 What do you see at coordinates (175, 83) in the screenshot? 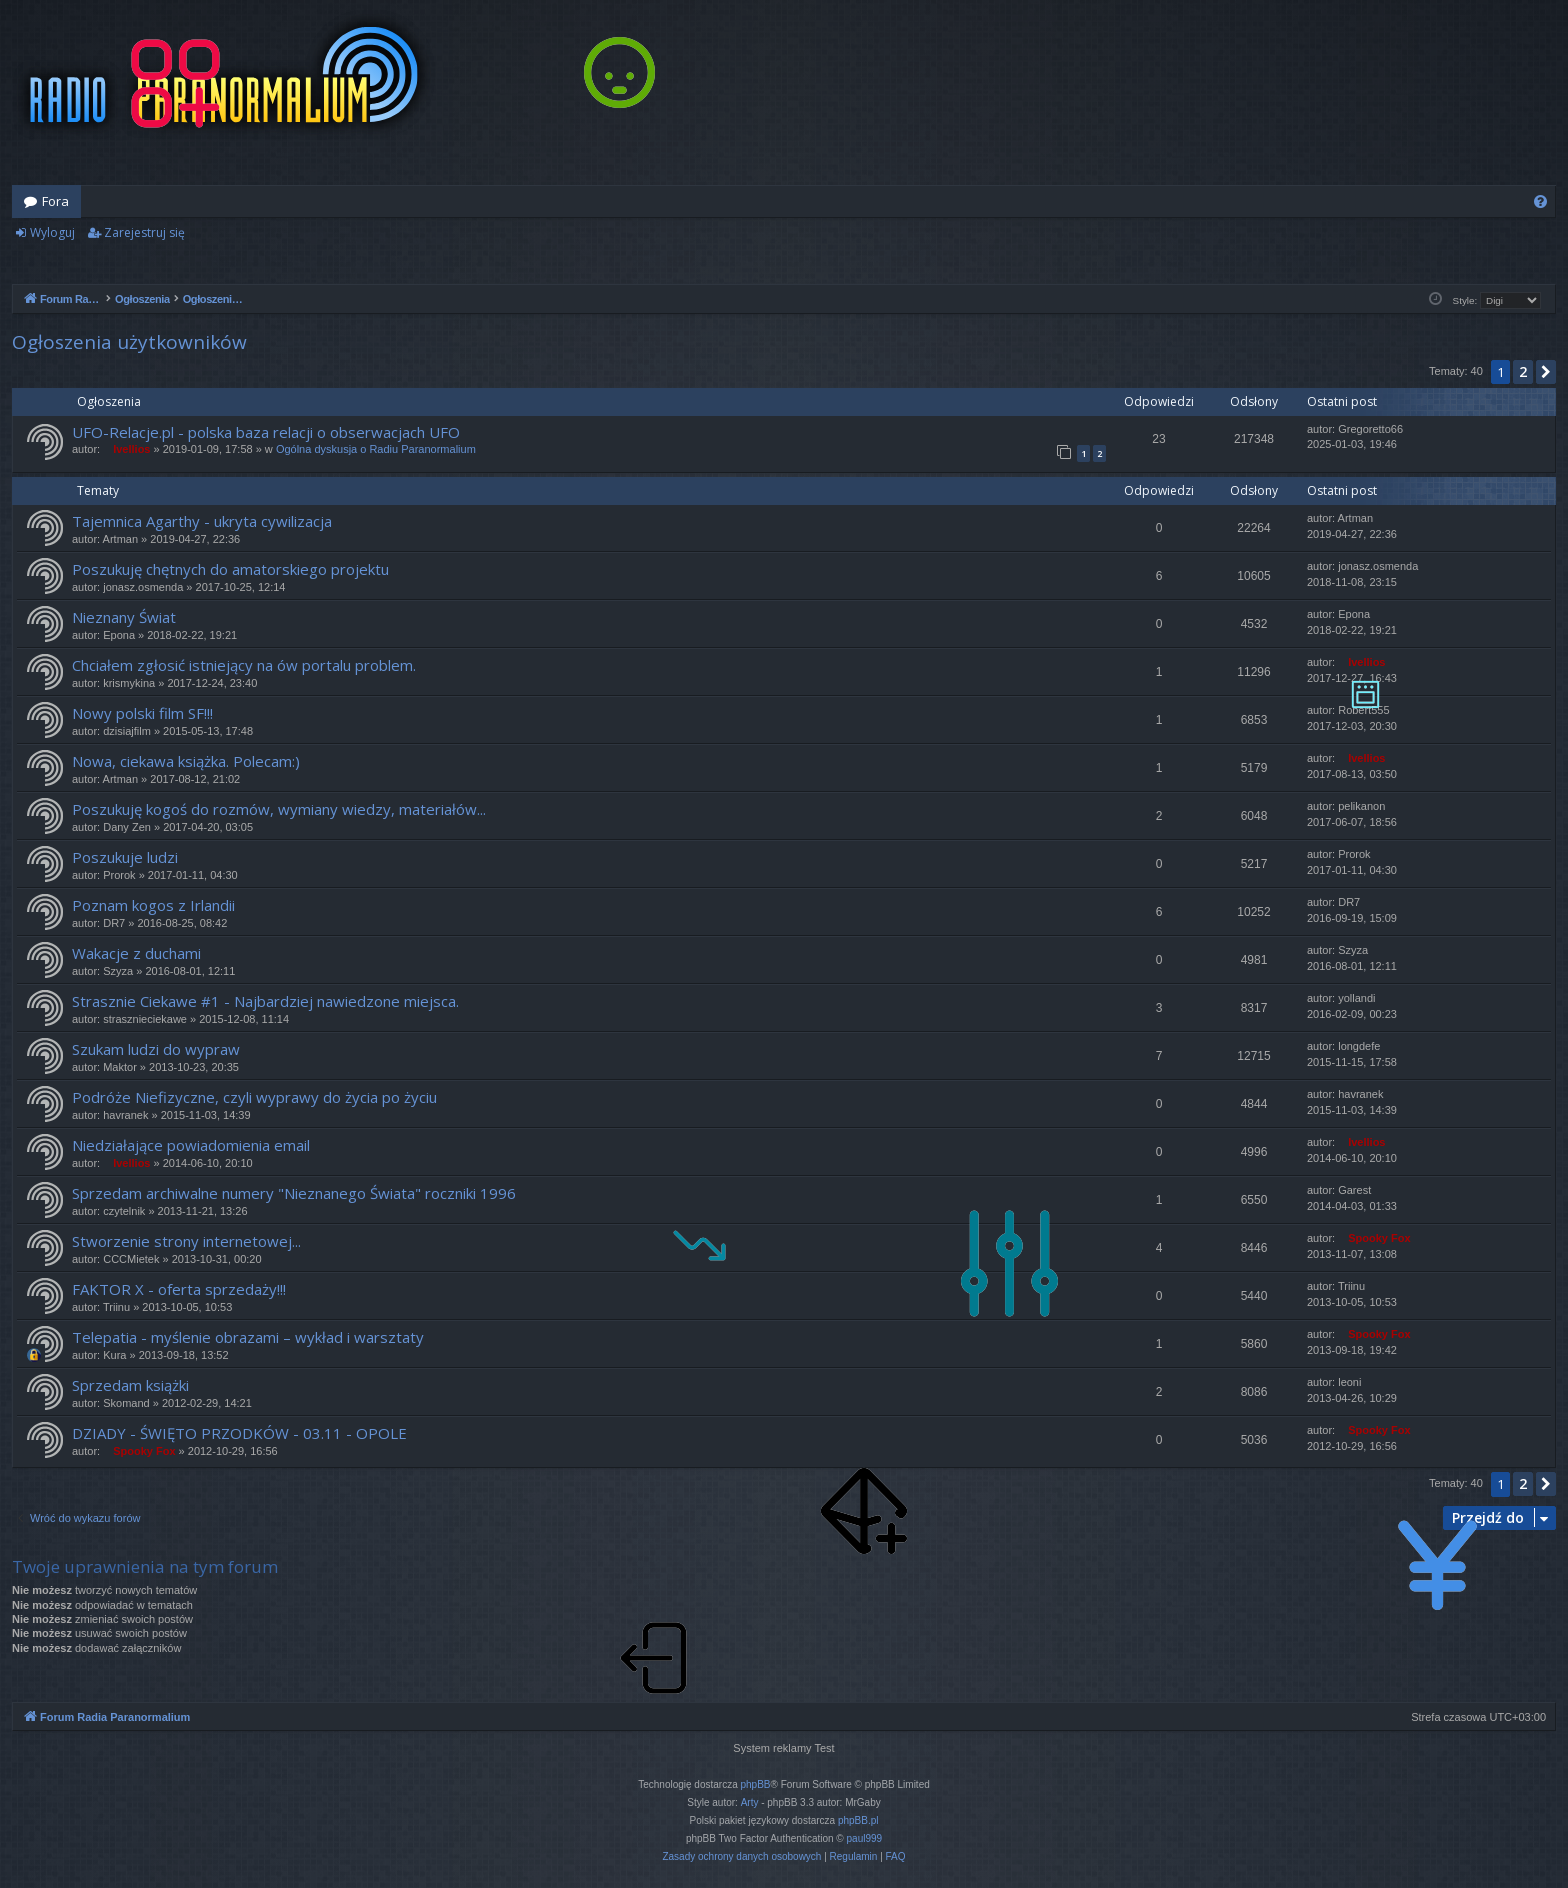
I see `add a new widget or module` at bounding box center [175, 83].